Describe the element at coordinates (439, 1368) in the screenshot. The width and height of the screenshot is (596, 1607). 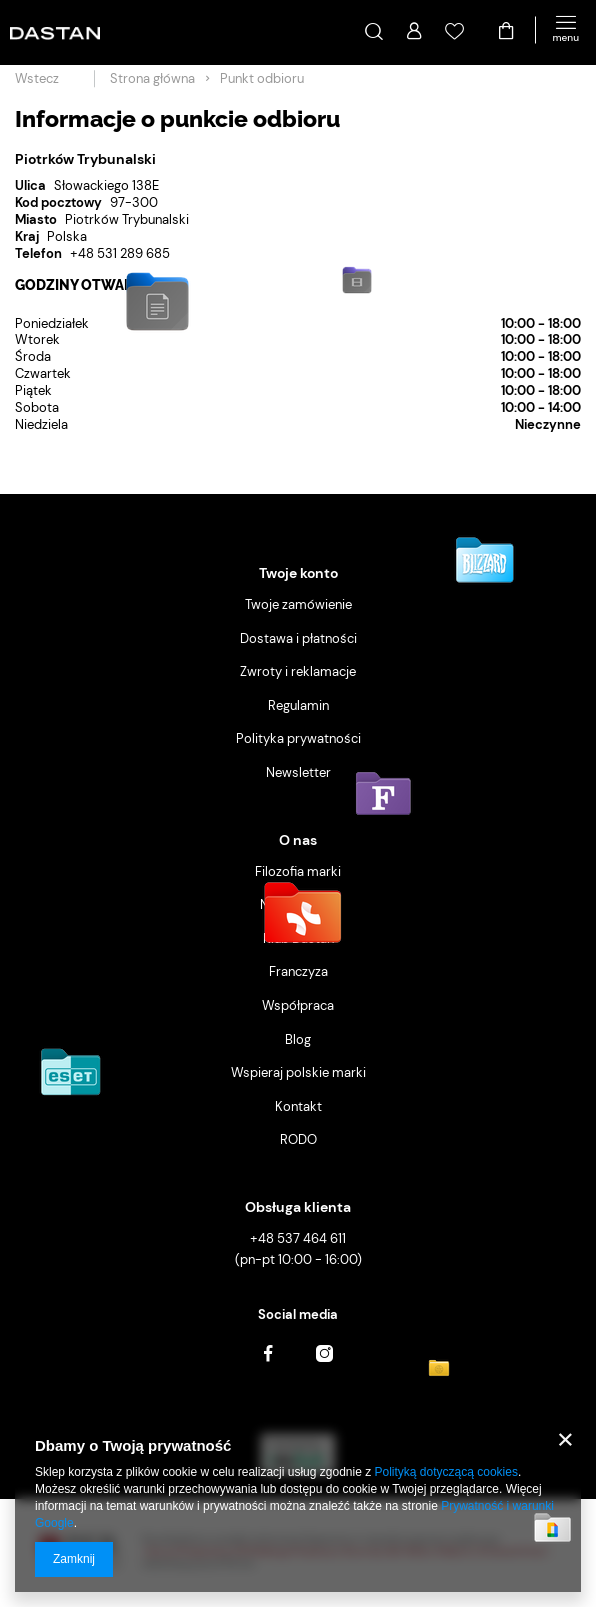
I see `folder containing HTML or web files` at that location.